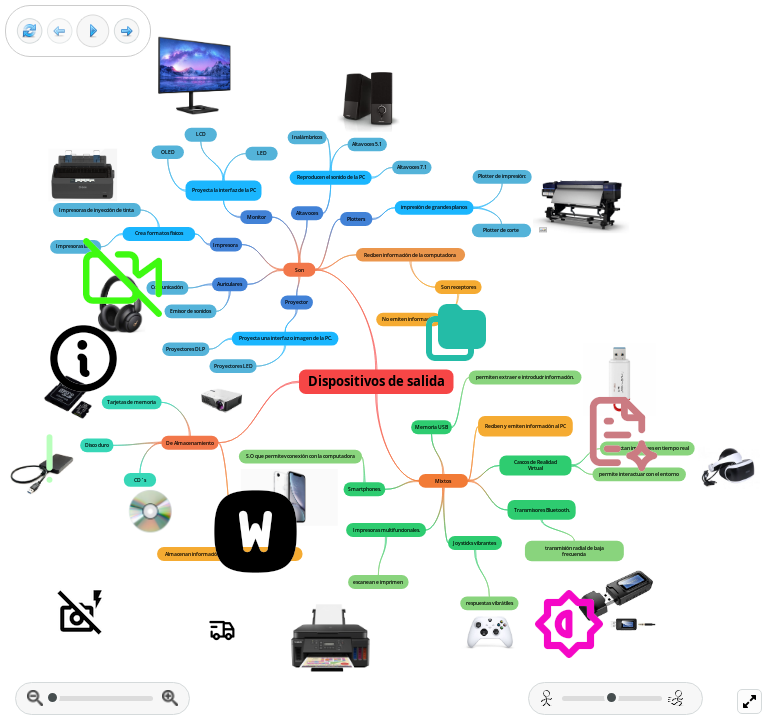 This screenshot has width=768, height=720. Describe the element at coordinates (569, 624) in the screenshot. I see `adjust screen brightness` at that location.